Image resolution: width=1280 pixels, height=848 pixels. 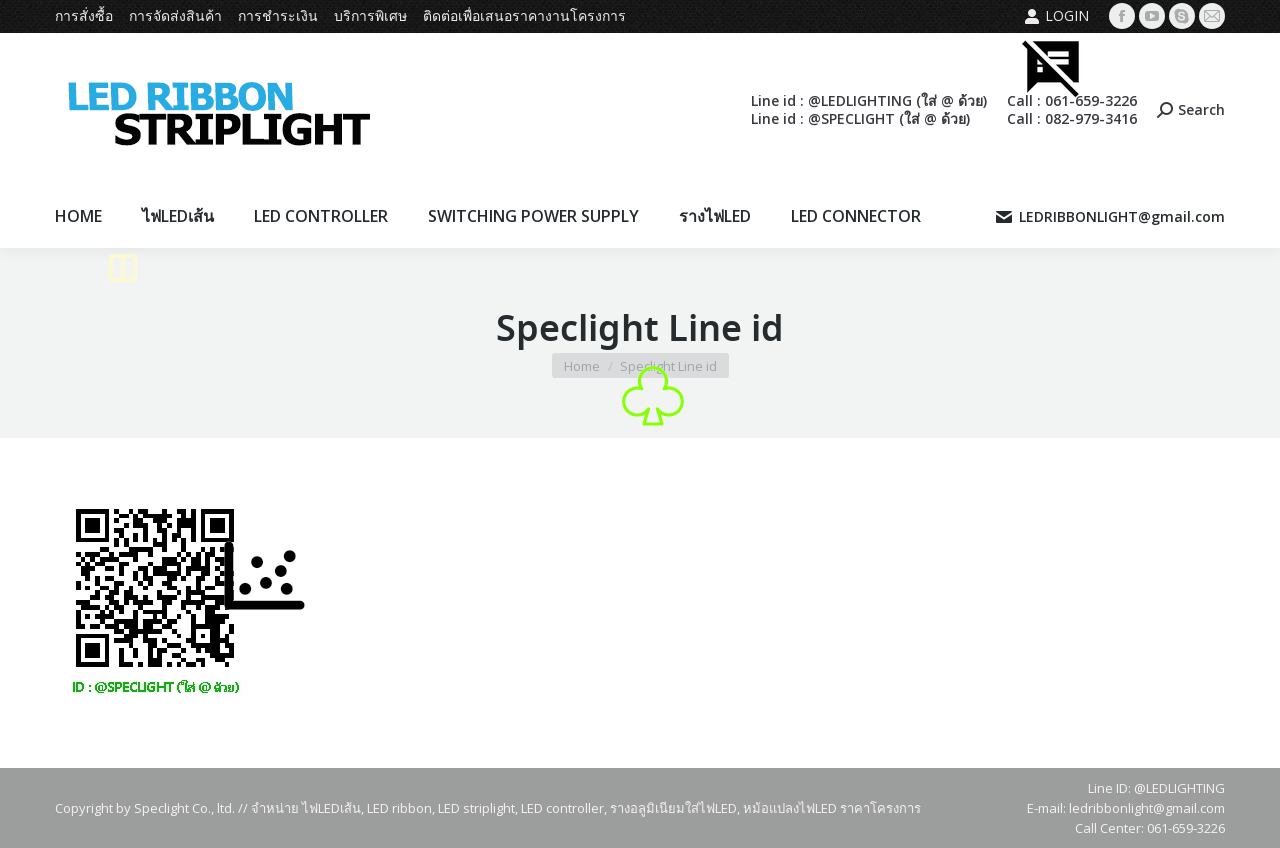 What do you see at coordinates (653, 397) in the screenshot?
I see `indicates clubs suit in a card game` at bounding box center [653, 397].